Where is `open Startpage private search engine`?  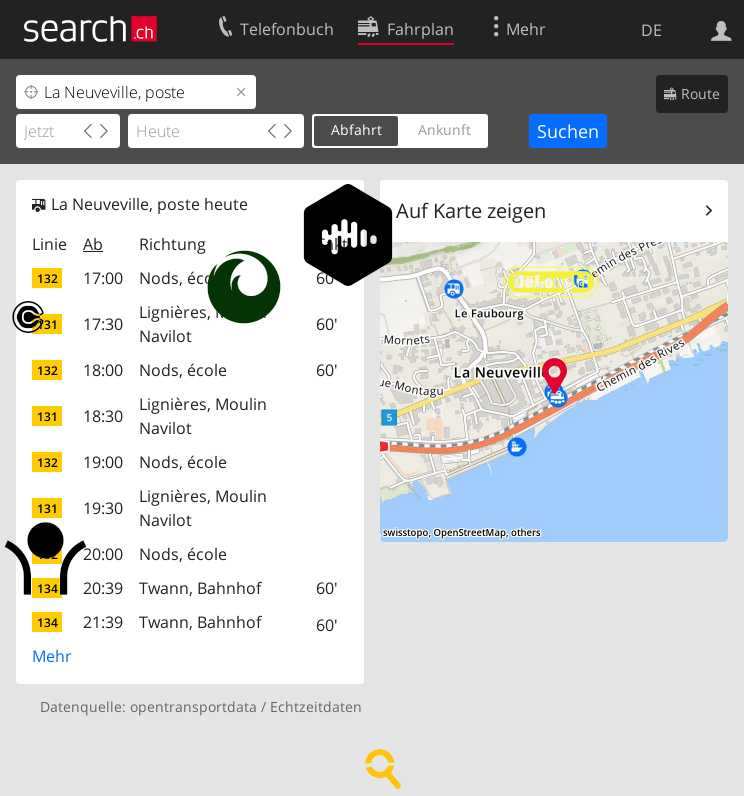
open Startpage private search engine is located at coordinates (383, 769).